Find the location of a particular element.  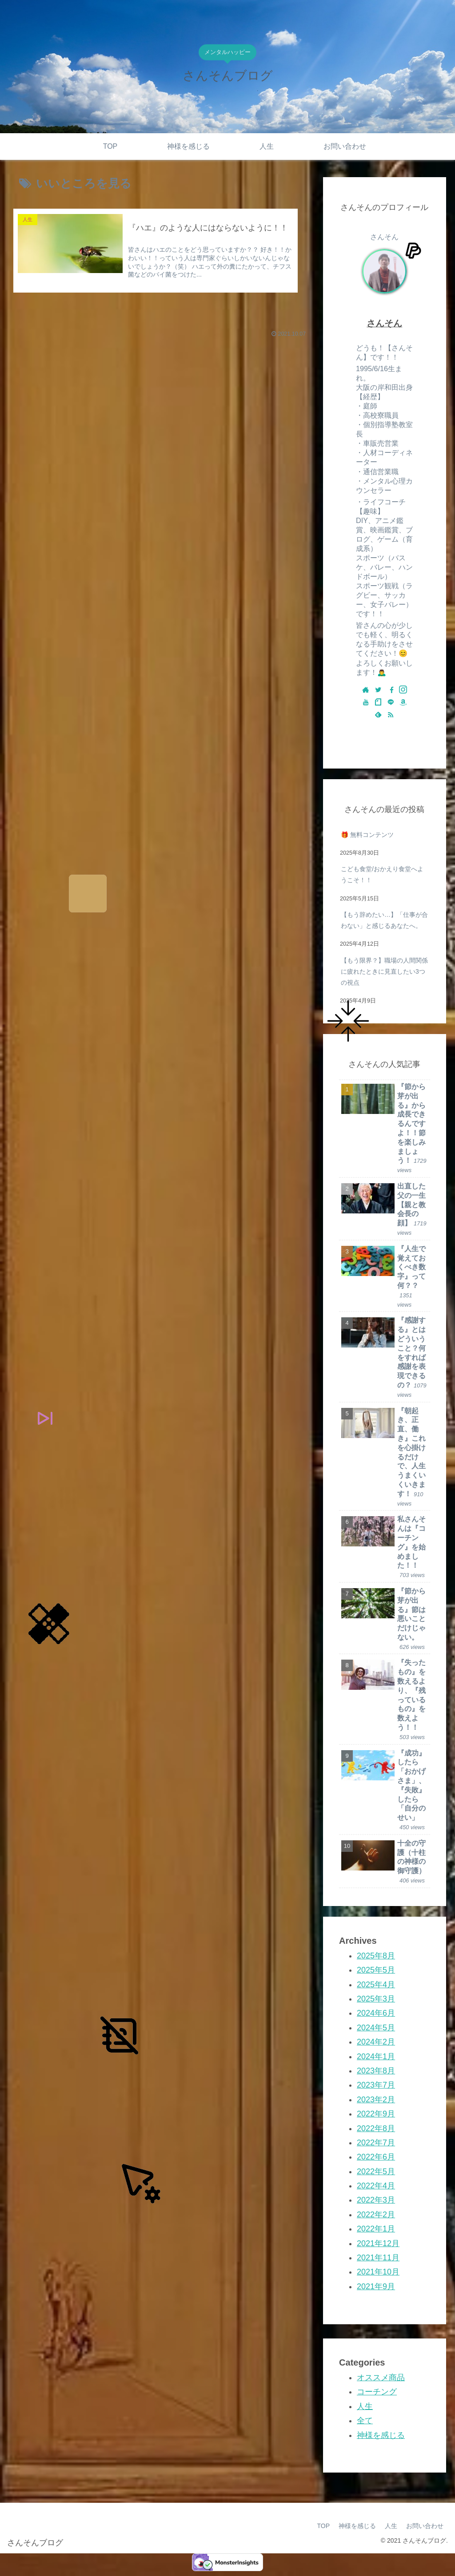

adjust cursor or pointer settings is located at coordinates (139, 2181).